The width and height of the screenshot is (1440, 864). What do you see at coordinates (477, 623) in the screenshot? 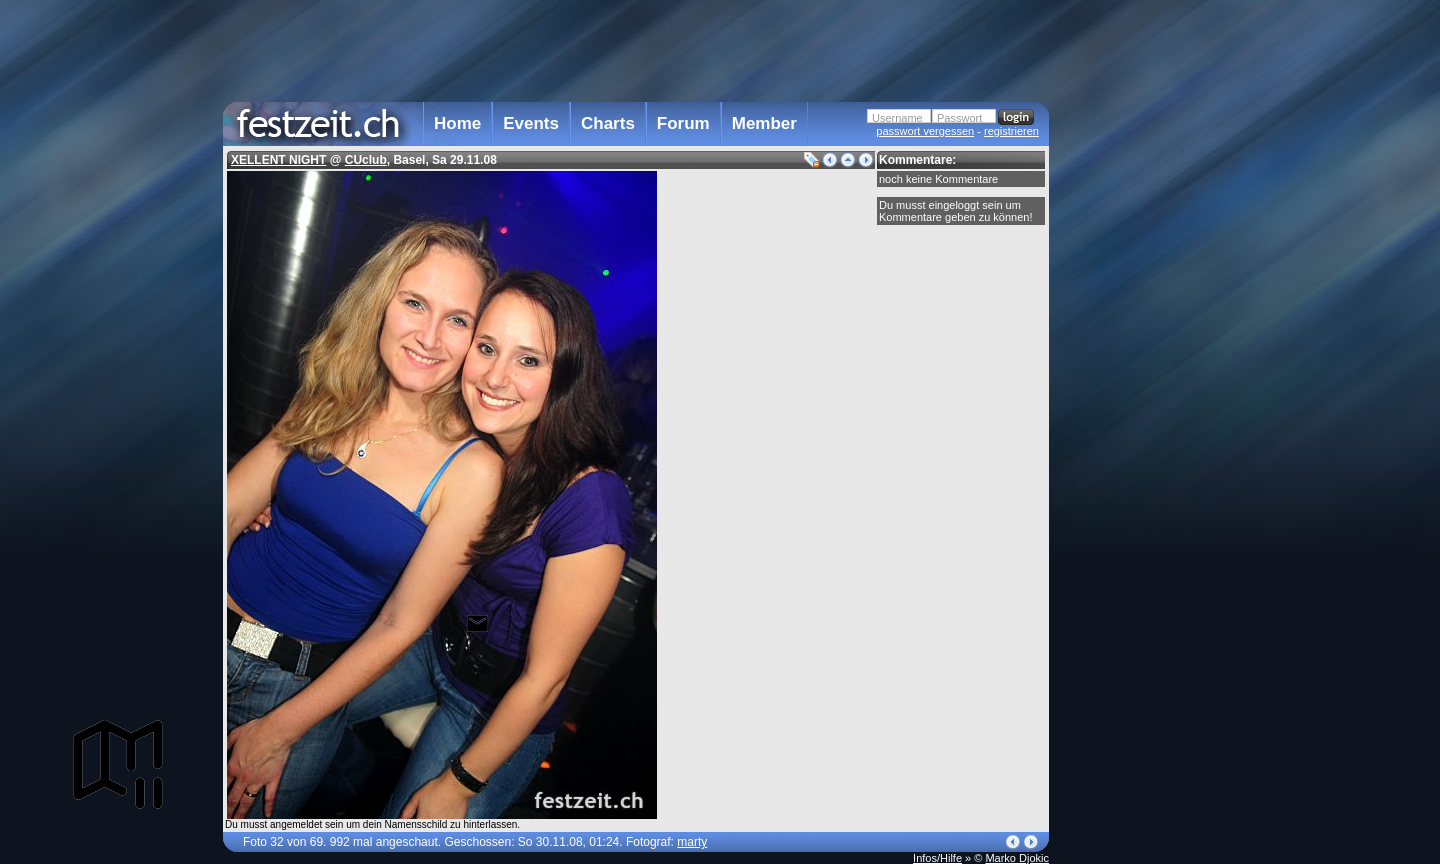
I see `open your email inbox` at bounding box center [477, 623].